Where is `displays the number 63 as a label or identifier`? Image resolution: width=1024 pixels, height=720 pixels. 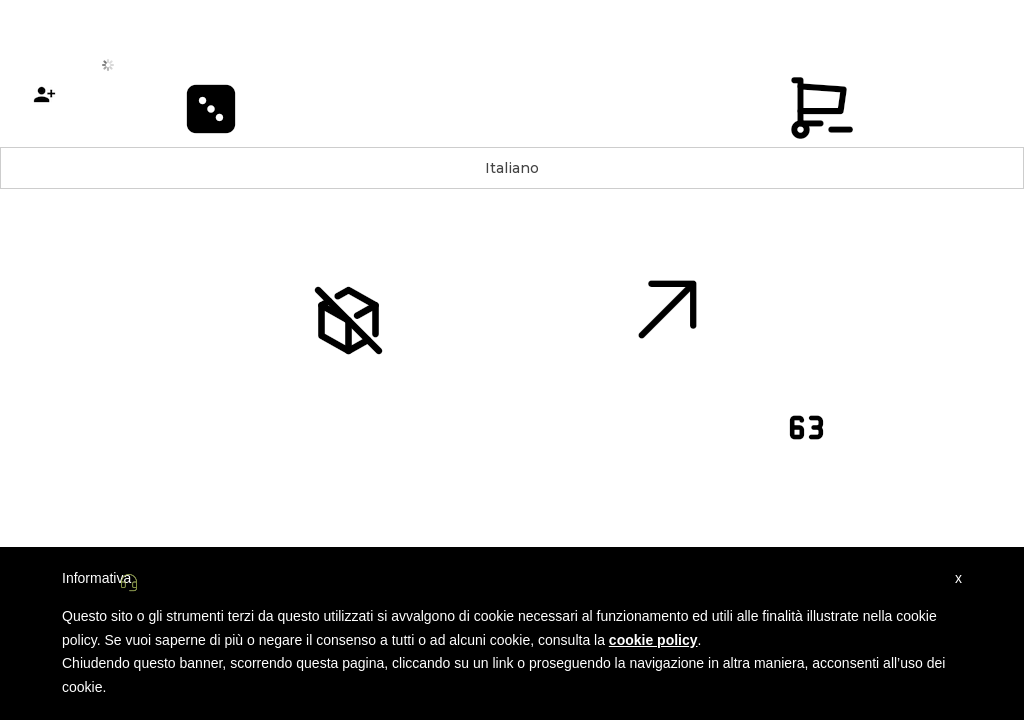
displays the number 63 as a label or identifier is located at coordinates (806, 427).